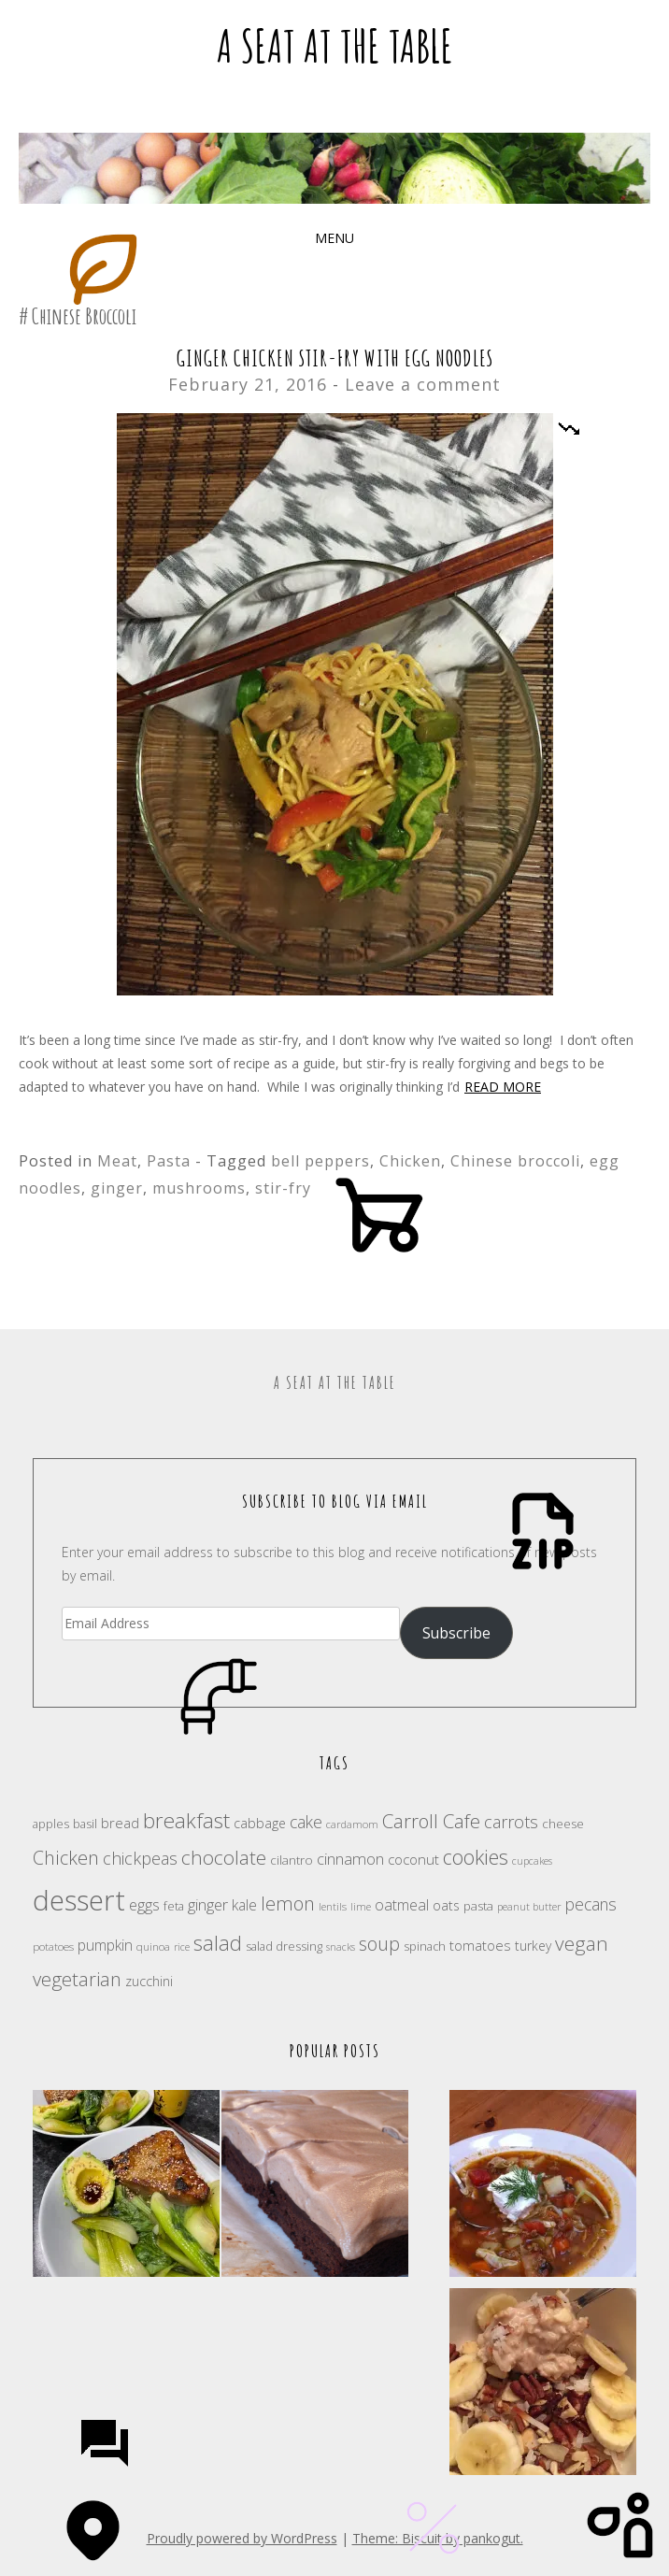  I want to click on open chat or messaging, so click(105, 2443).